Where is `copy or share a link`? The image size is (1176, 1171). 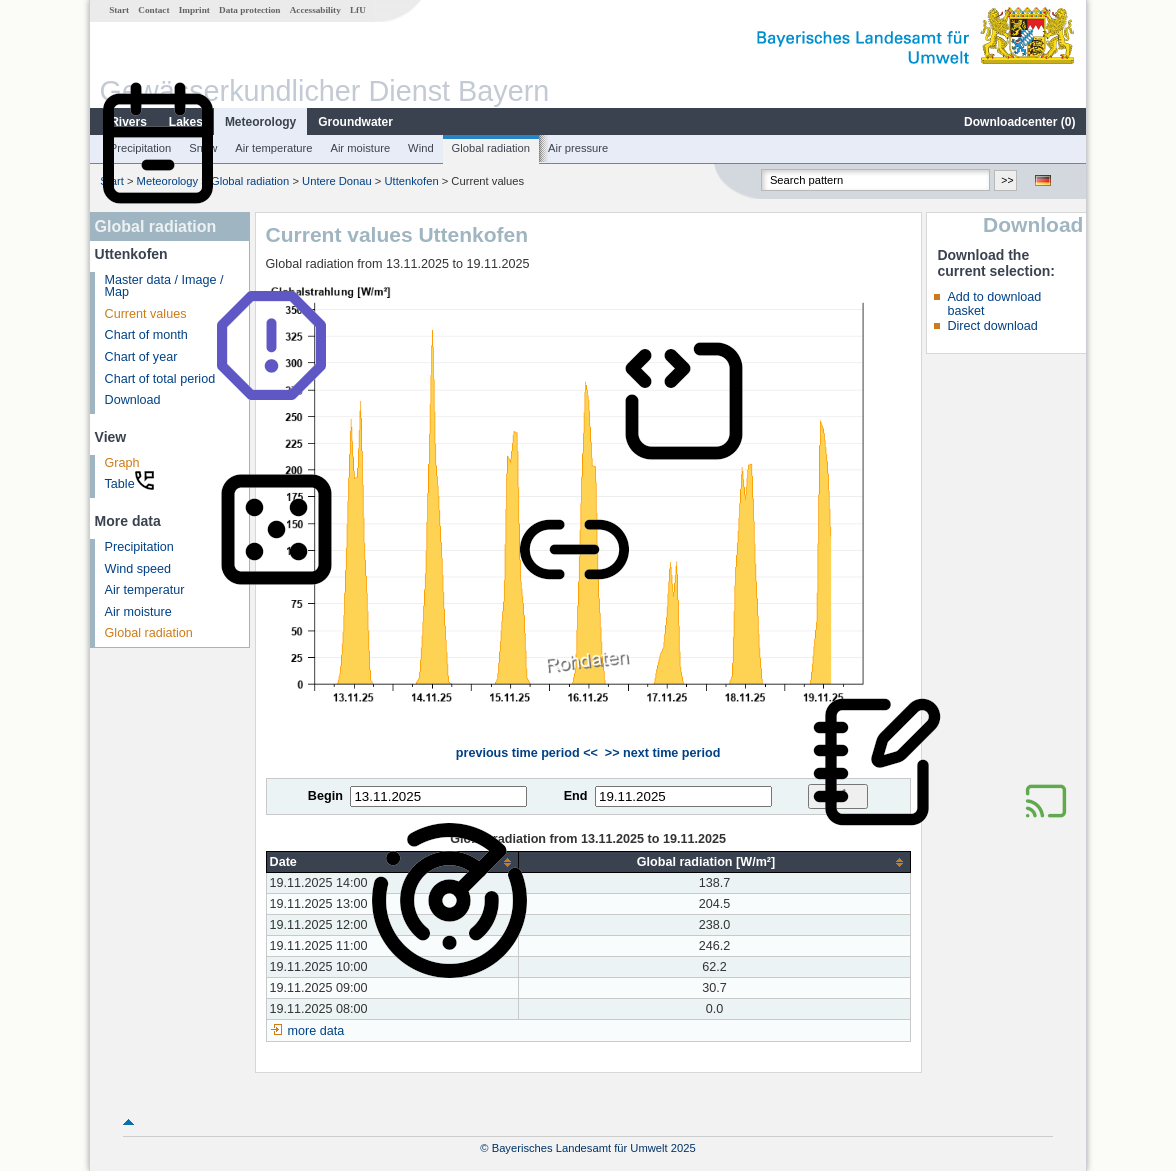
copy or share a link is located at coordinates (574, 549).